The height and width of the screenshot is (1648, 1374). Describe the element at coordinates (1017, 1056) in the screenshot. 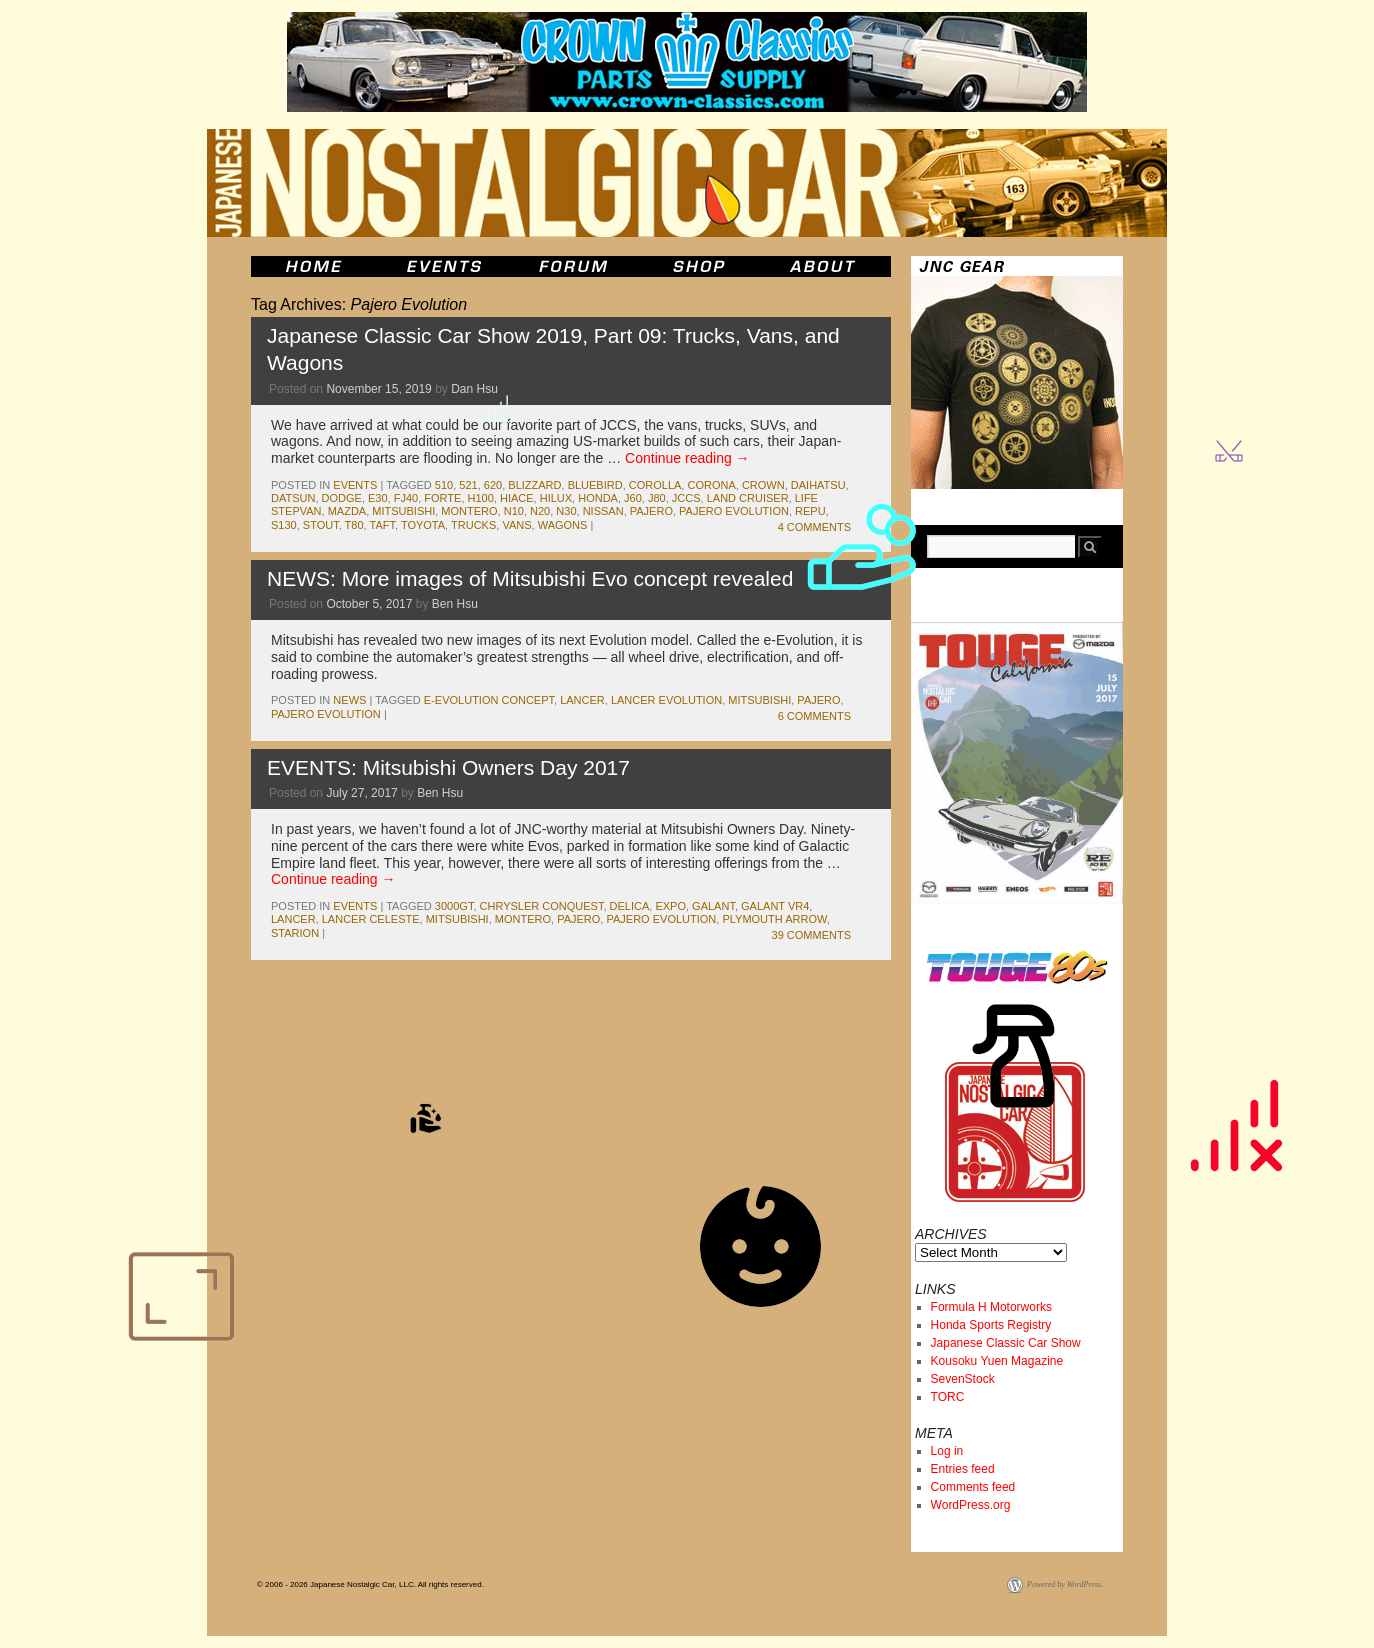

I see `access cleaning or housekeeping tools` at that location.